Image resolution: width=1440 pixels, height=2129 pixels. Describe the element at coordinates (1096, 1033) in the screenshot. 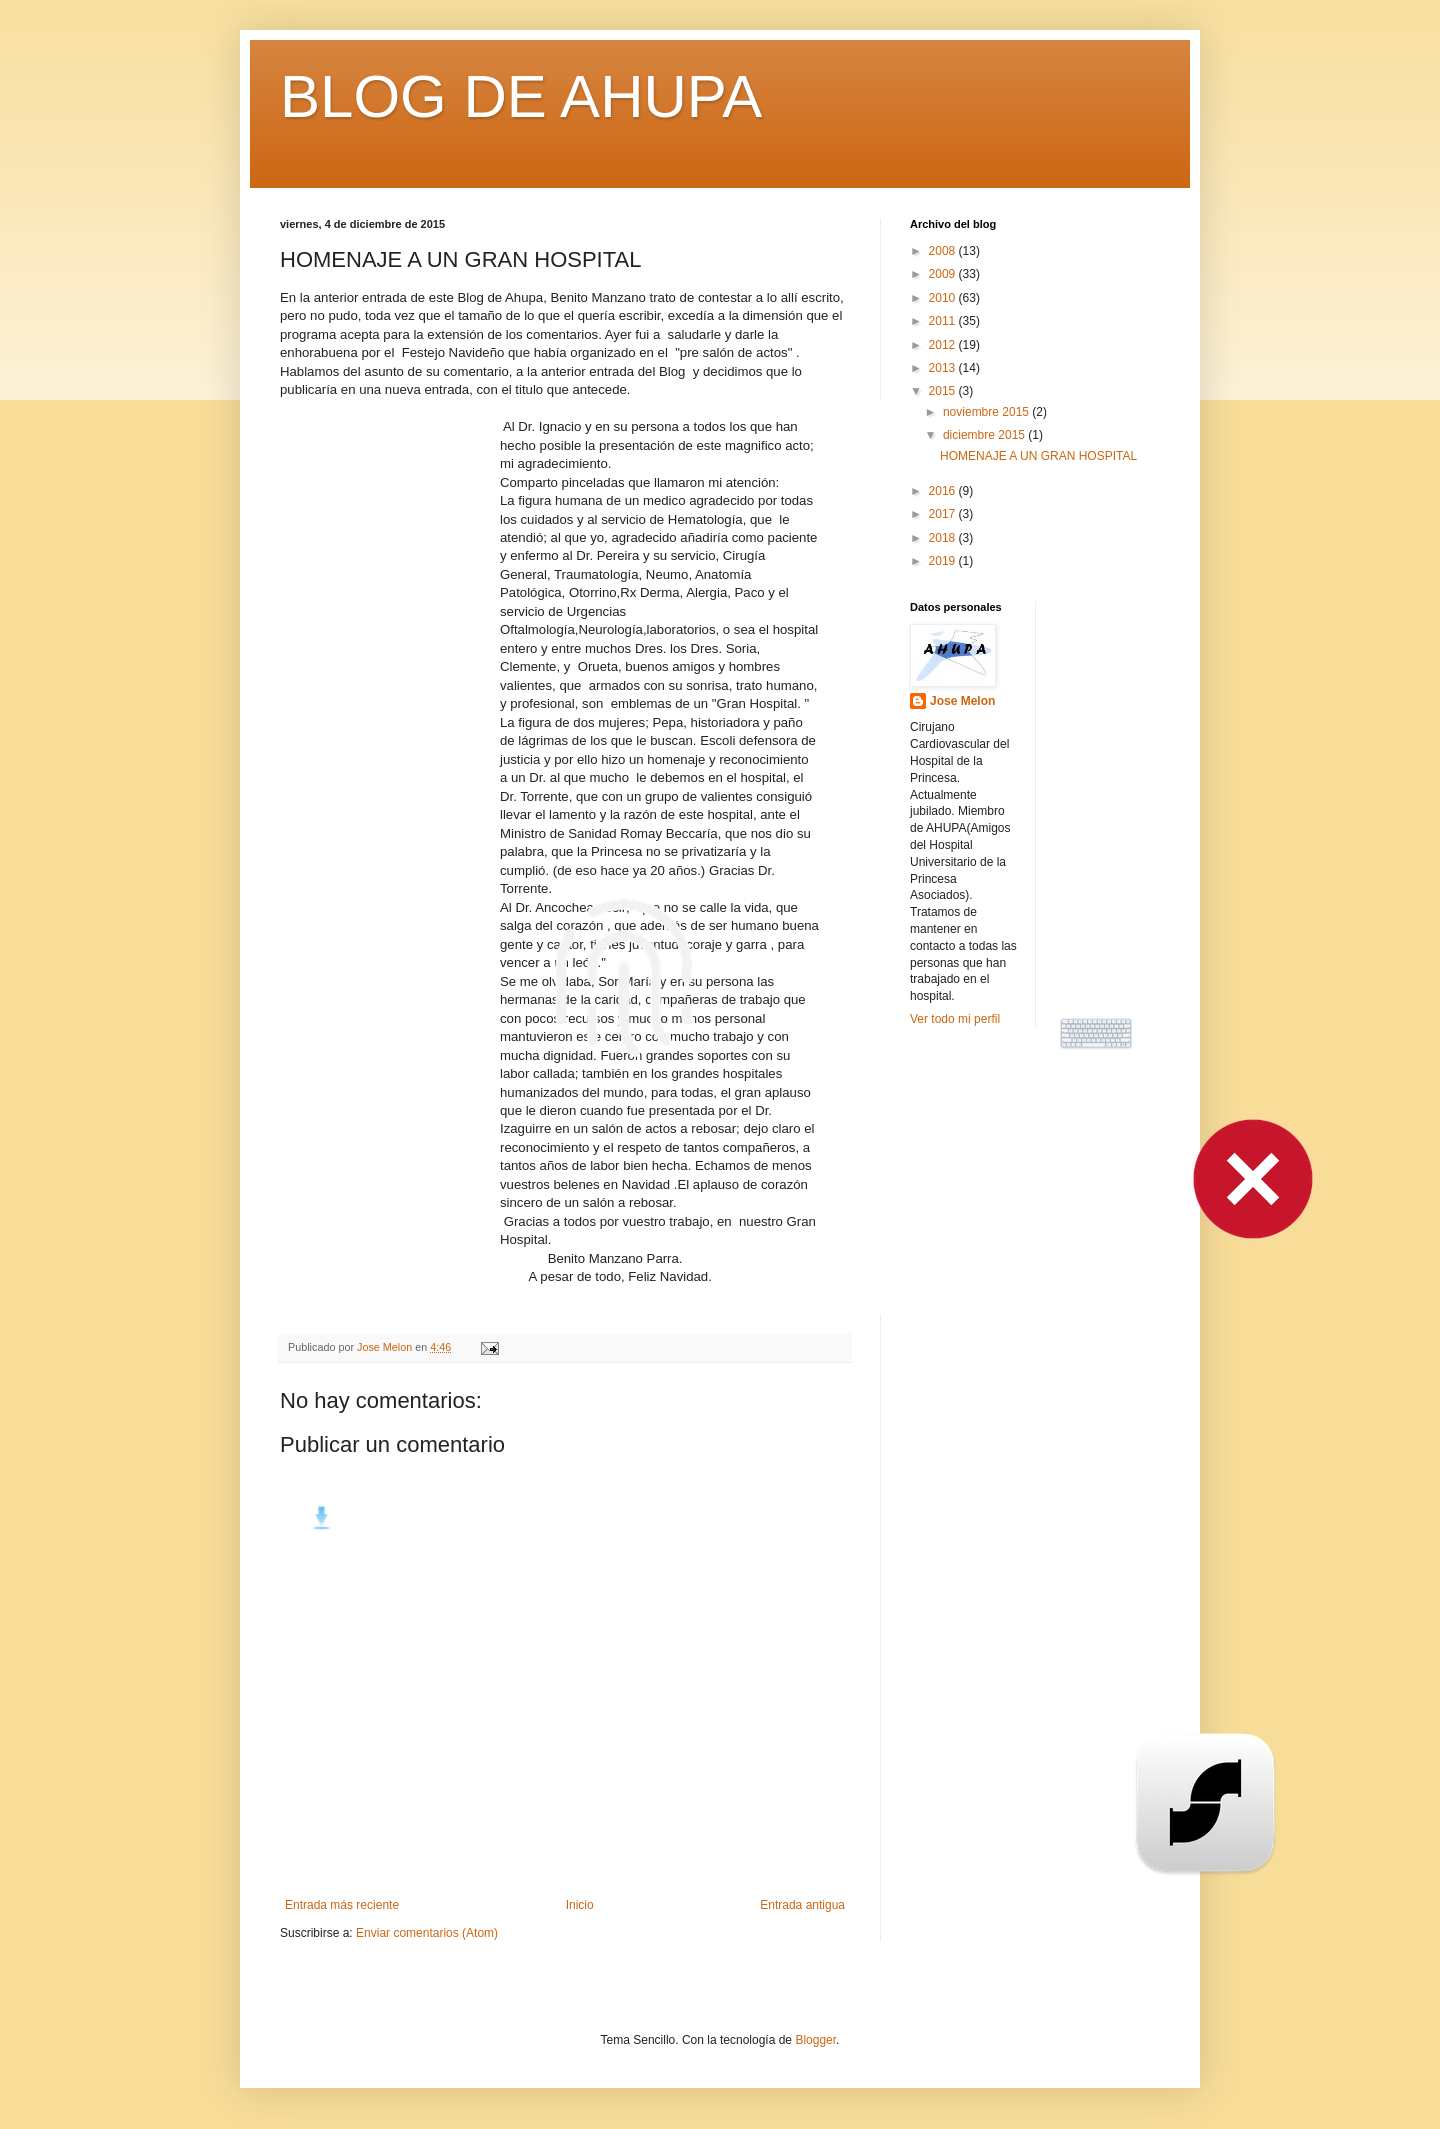

I see `connect to a bluetooth keyboard` at that location.